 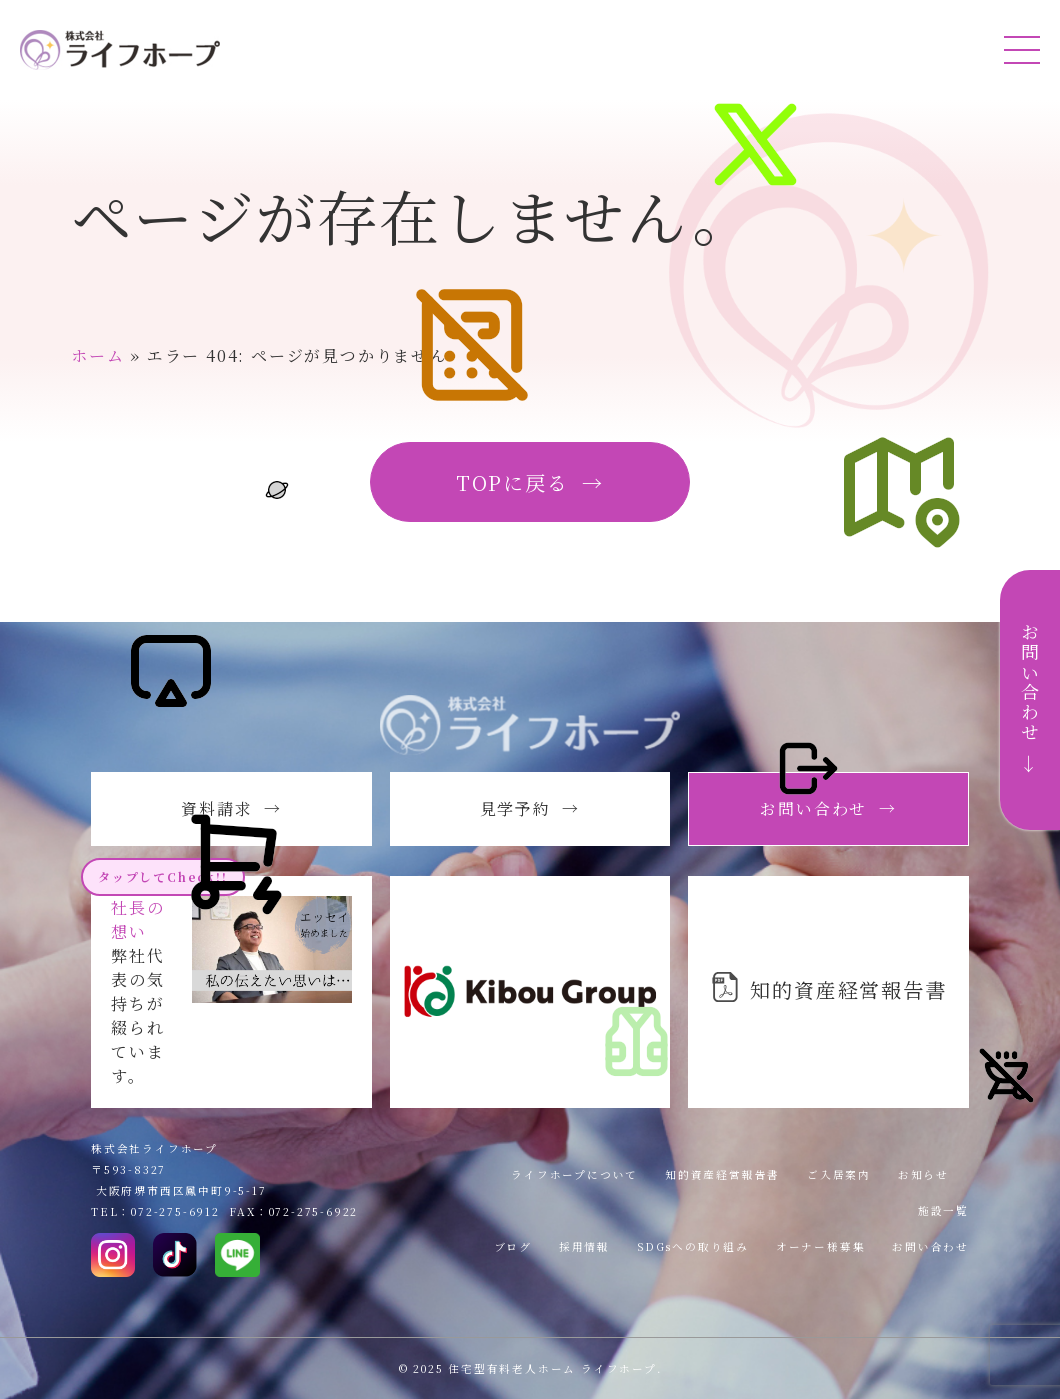 What do you see at coordinates (808, 768) in the screenshot?
I see `log out of your account` at bounding box center [808, 768].